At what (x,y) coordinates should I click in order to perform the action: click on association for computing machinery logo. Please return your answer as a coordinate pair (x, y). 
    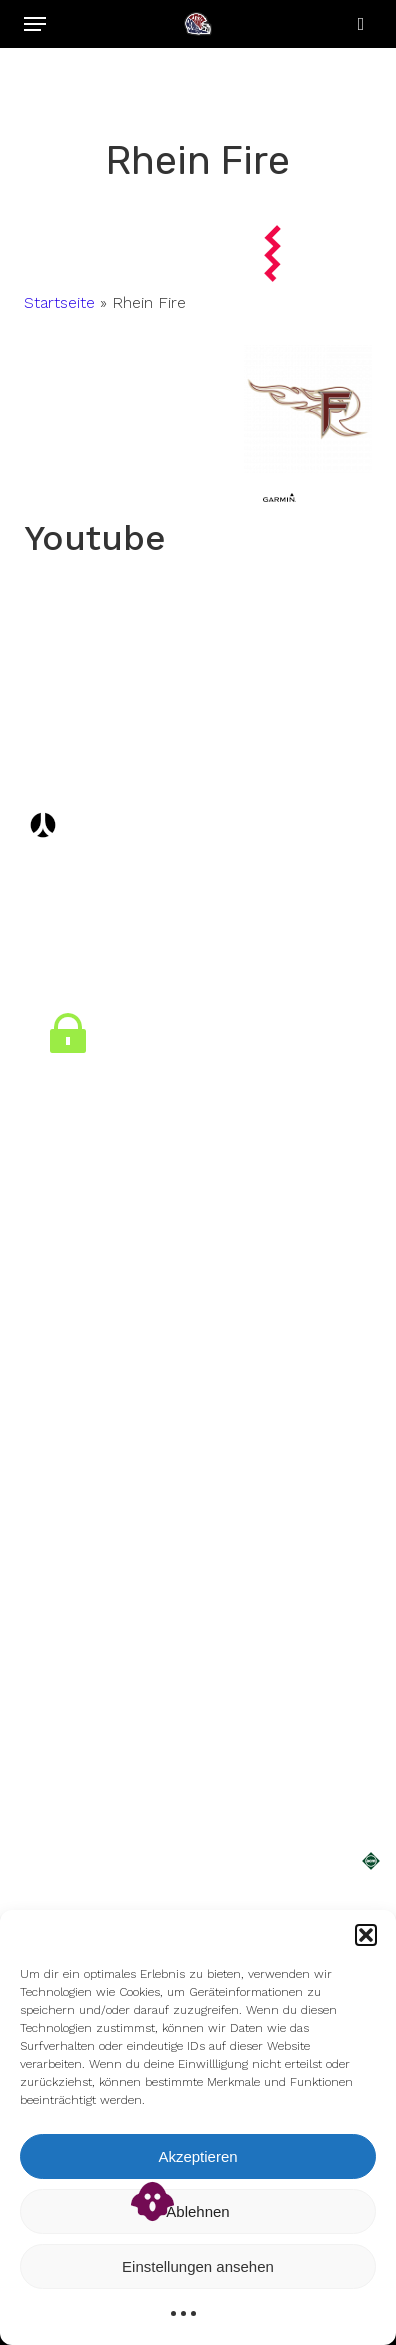
    Looking at the image, I should click on (371, 1861).